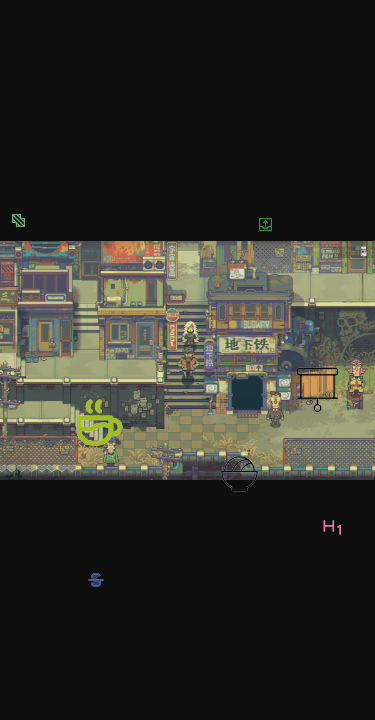 Image resolution: width=375 pixels, height=720 pixels. Describe the element at coordinates (332, 527) in the screenshot. I see `format text as heading level 1` at that location.